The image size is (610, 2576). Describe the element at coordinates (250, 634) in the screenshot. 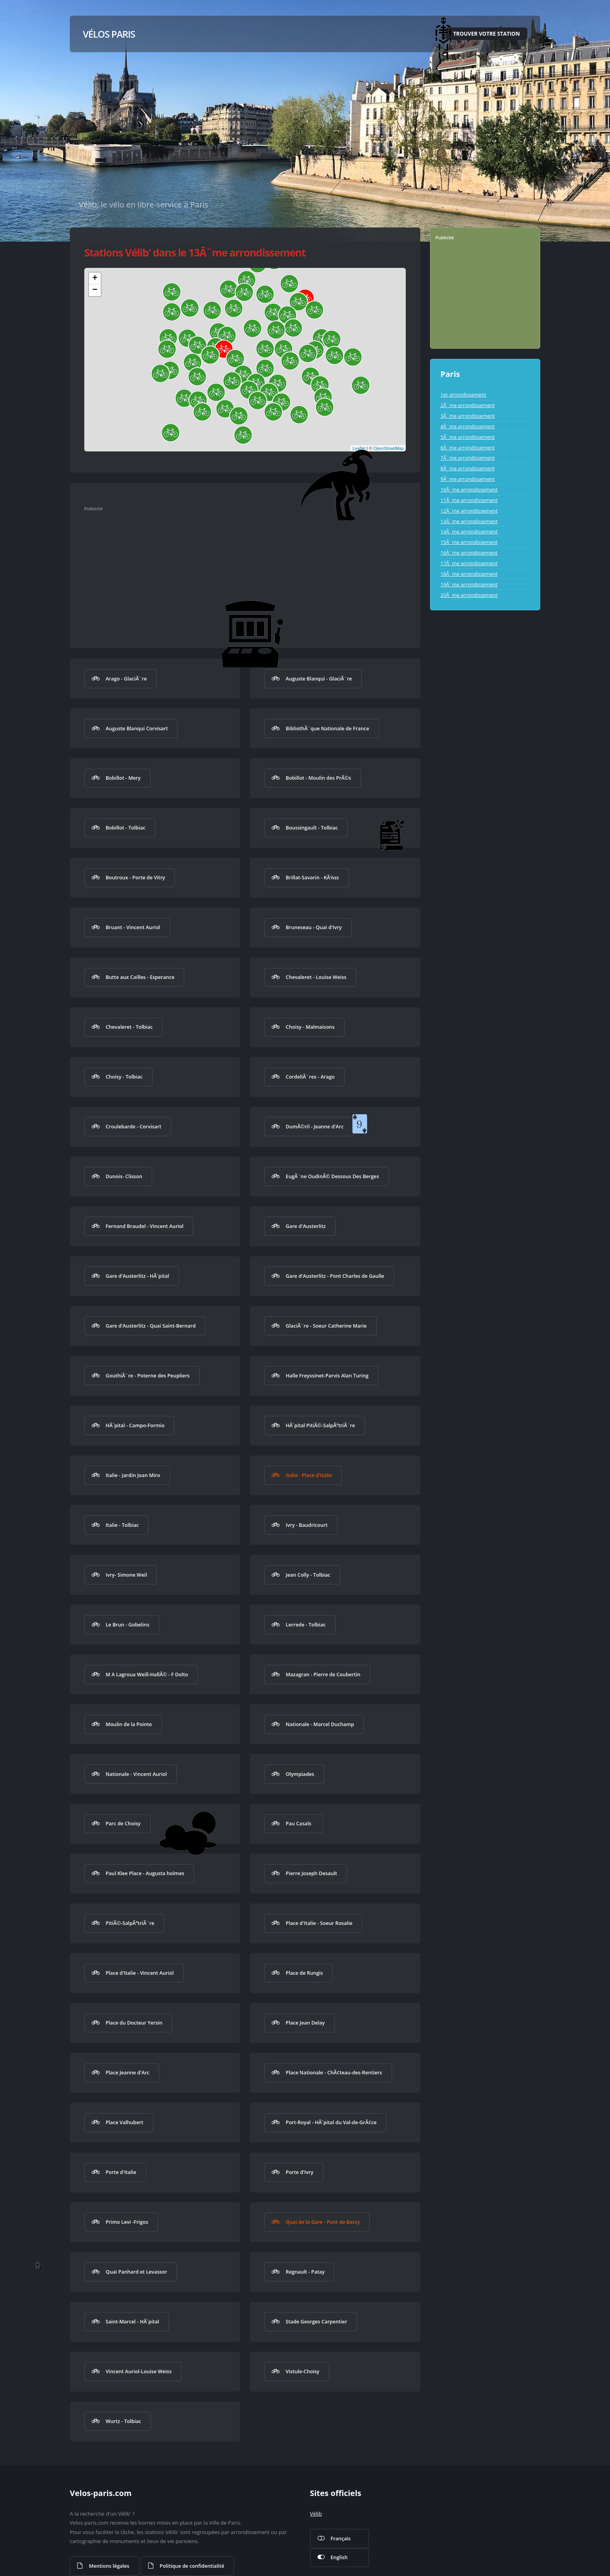

I see `open slot machine game` at that location.